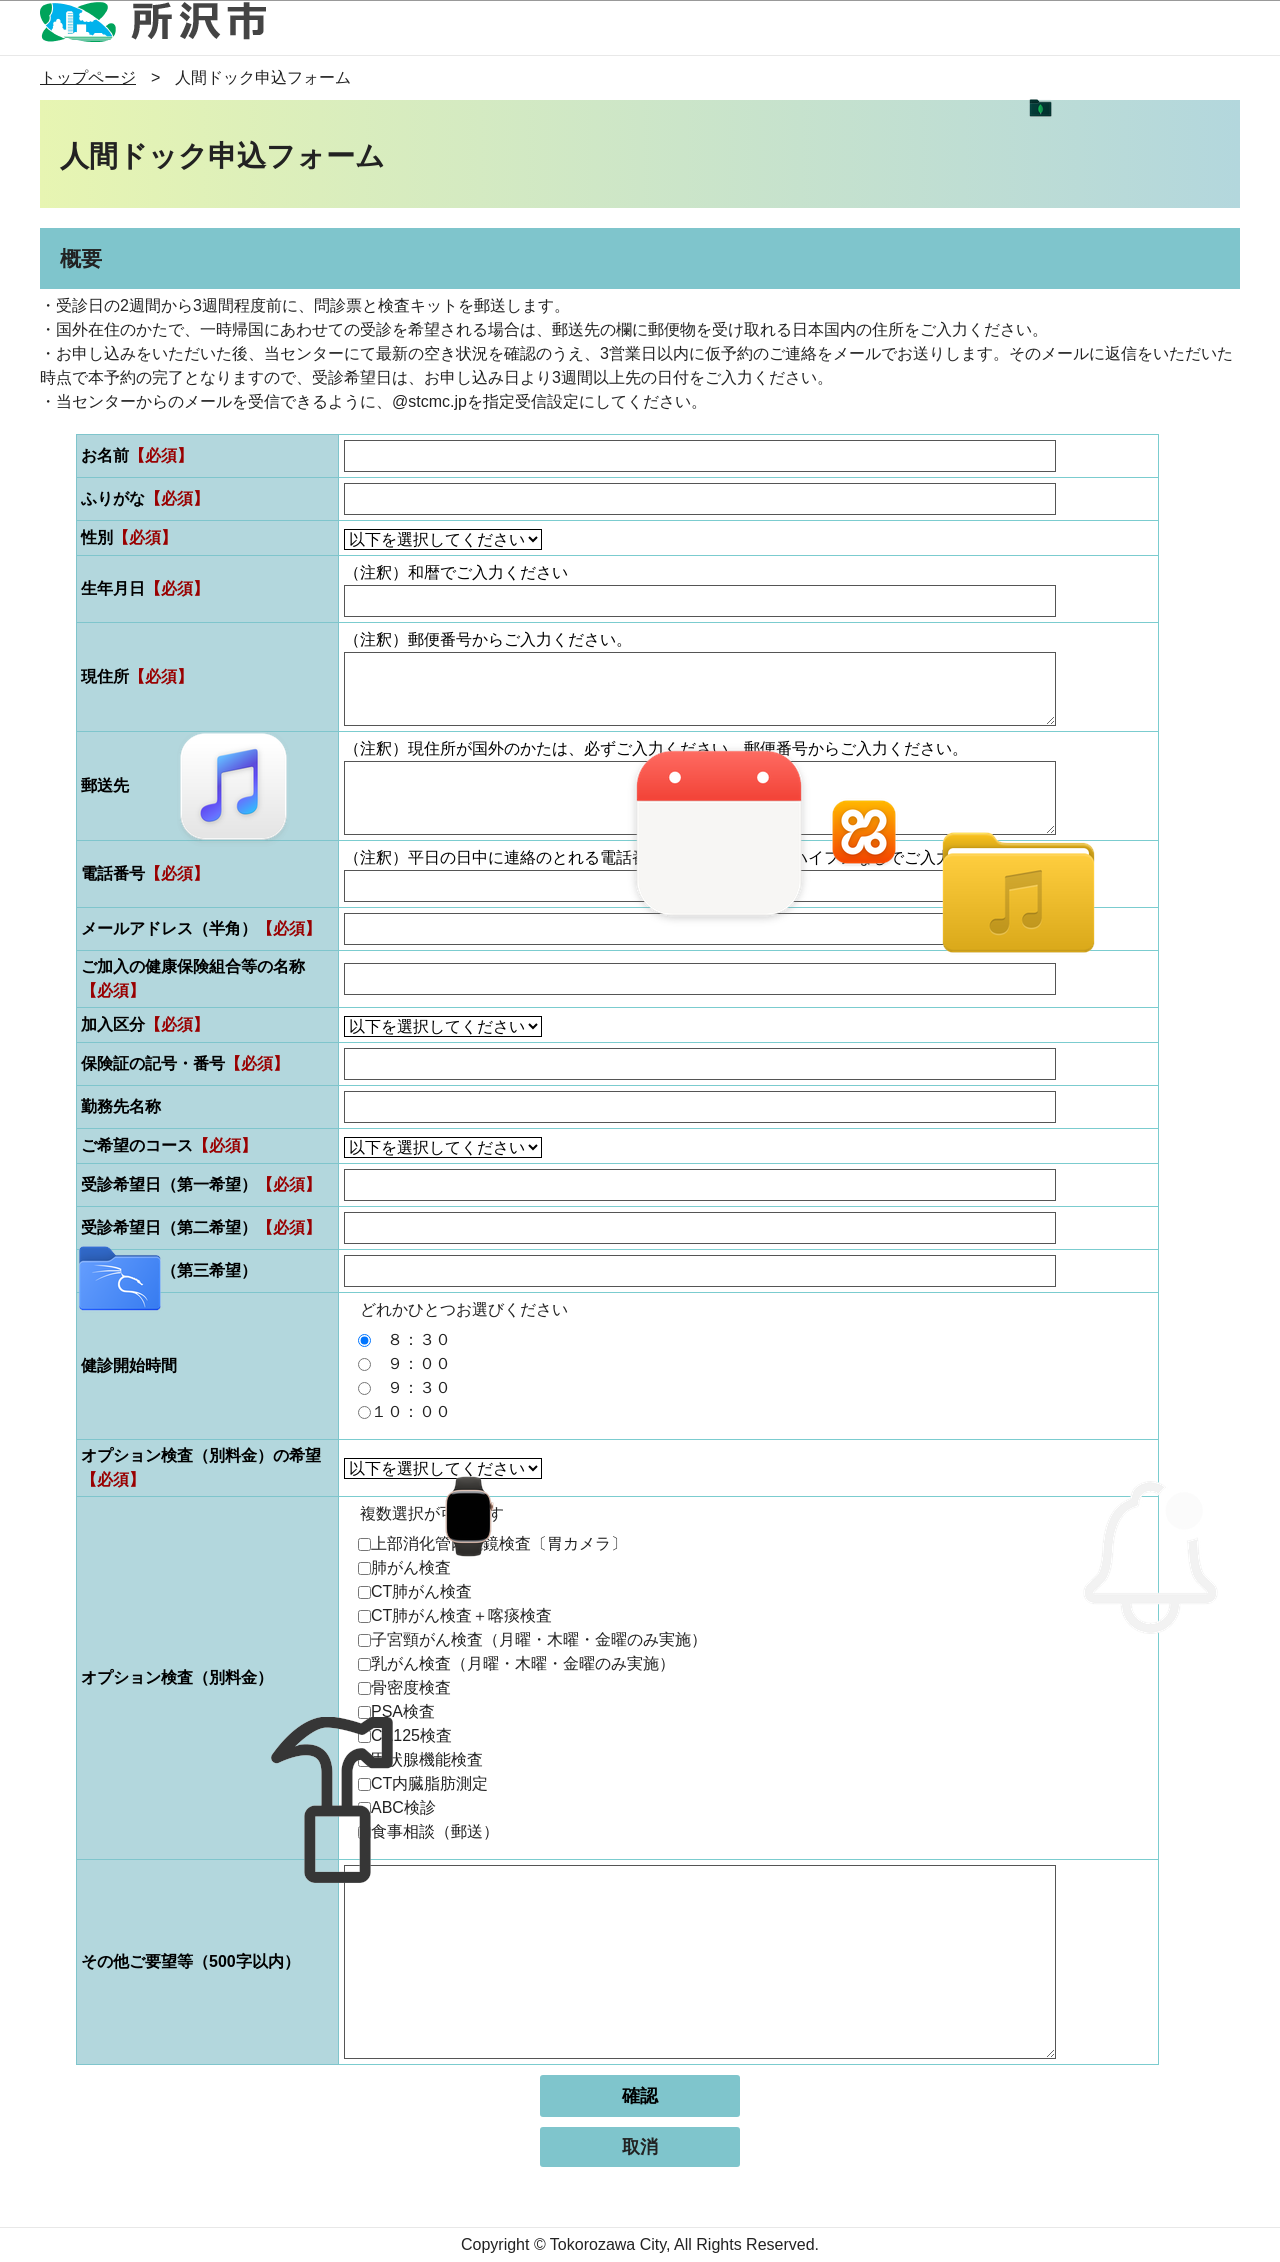 This screenshot has height=2262, width=1280. What do you see at coordinates (119, 1280) in the screenshot?
I see `open folder containing kali linux files` at bounding box center [119, 1280].